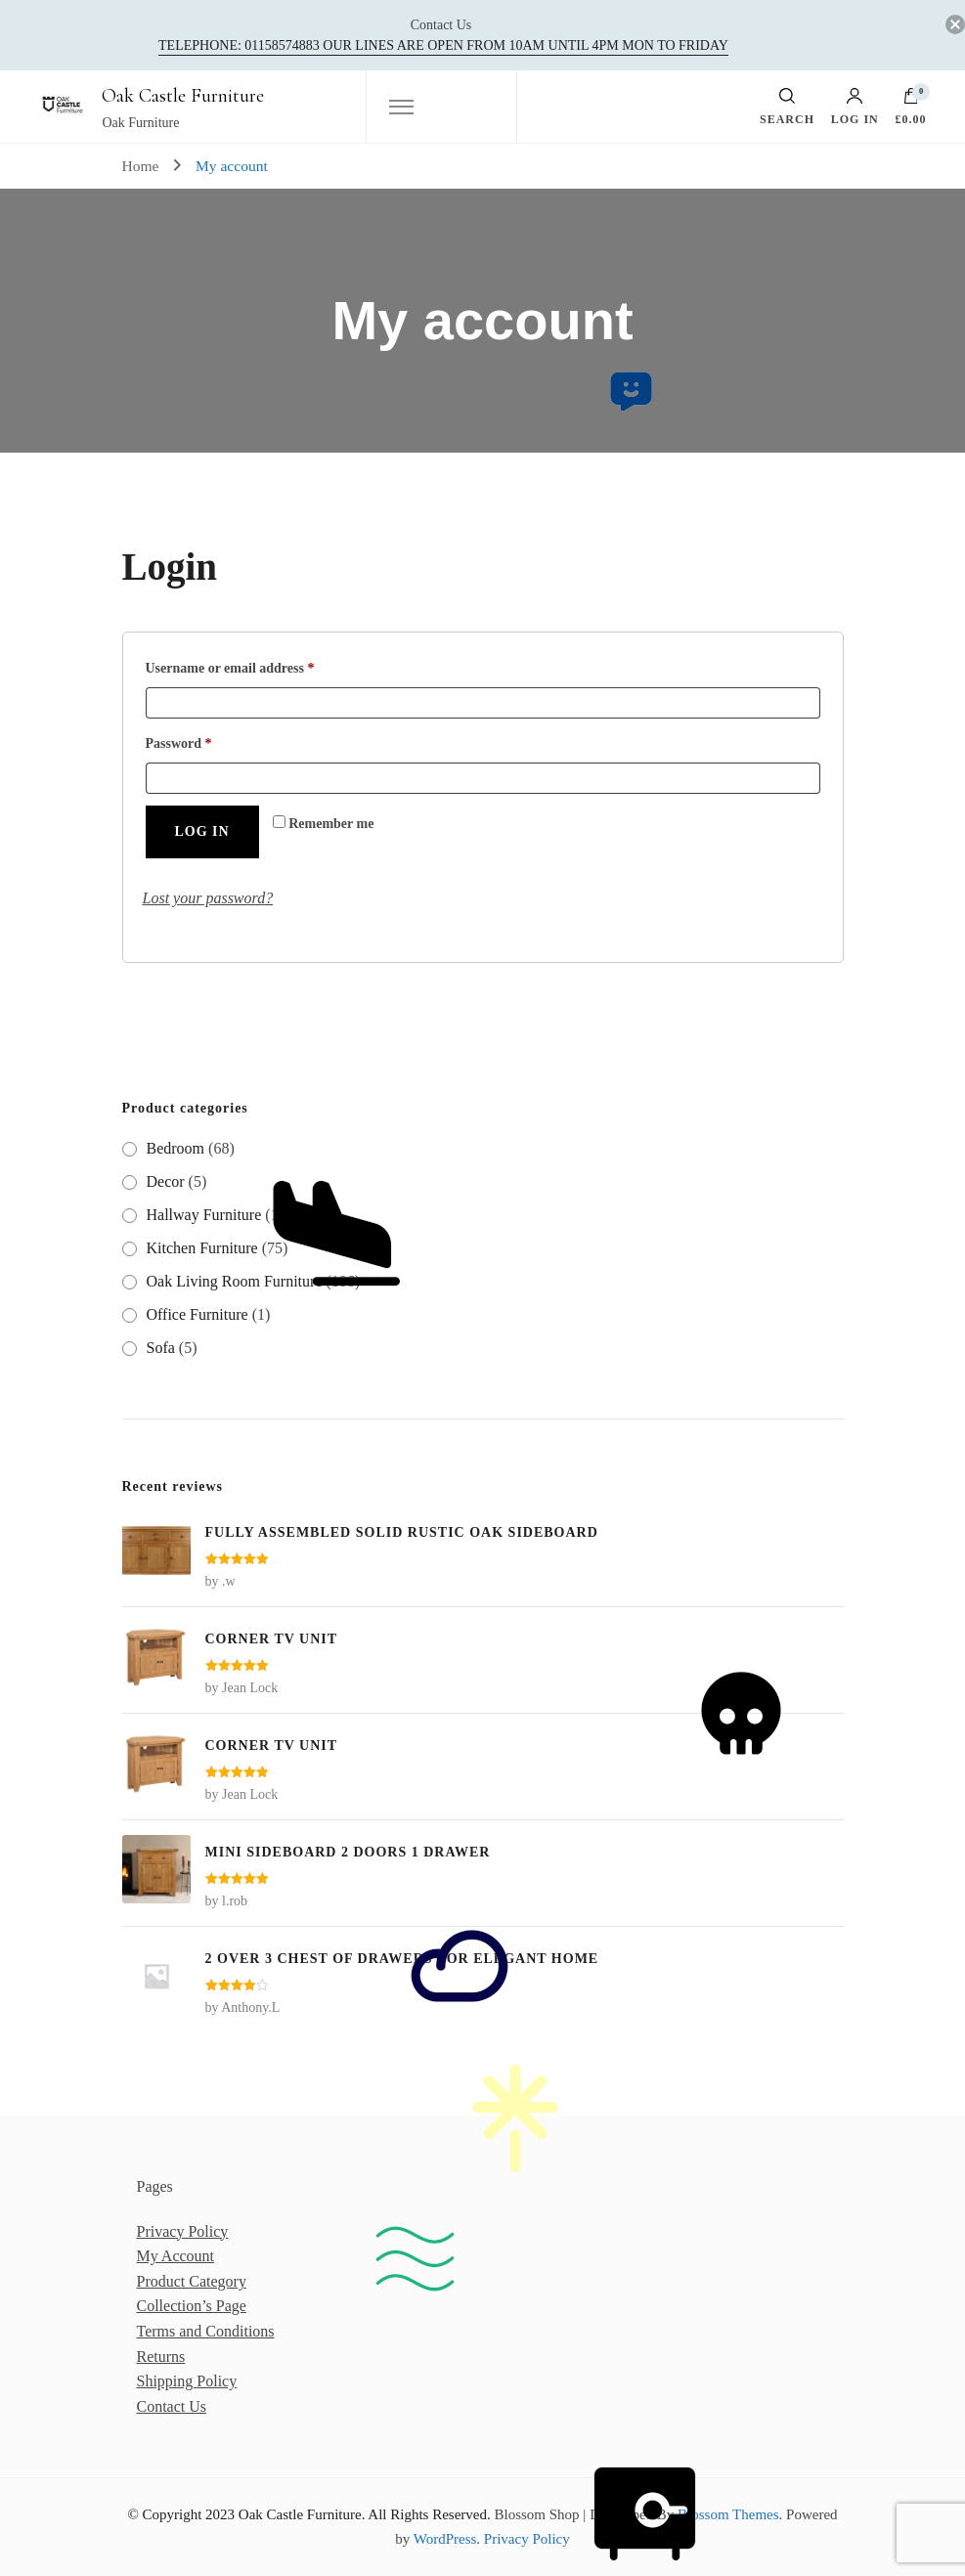 This screenshot has height=2576, width=965. I want to click on access cloud storage, so click(460, 1966).